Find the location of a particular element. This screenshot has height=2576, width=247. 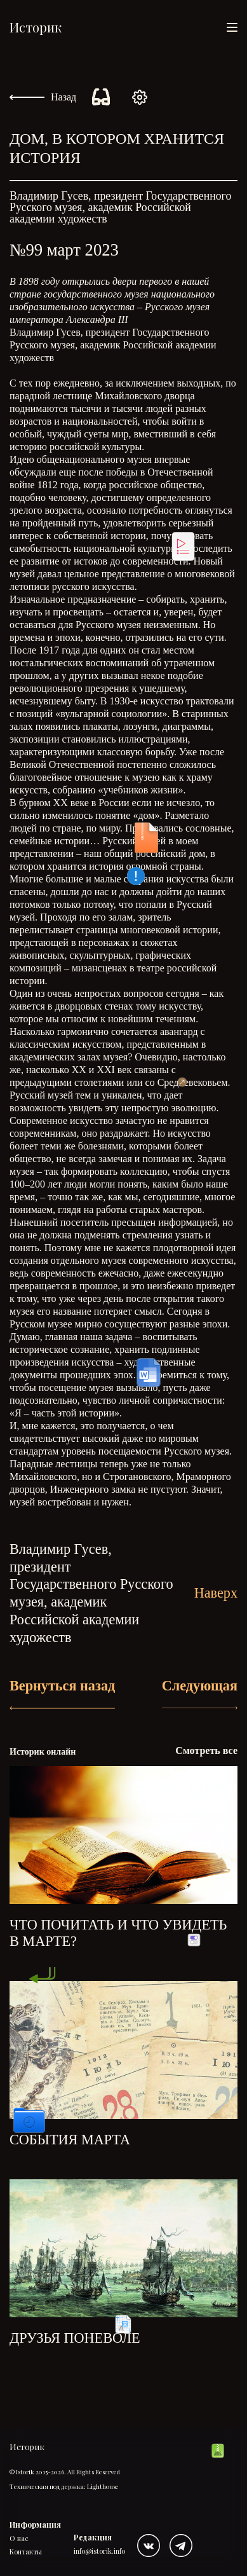

indicates a symbolic link or shortcut to another file is located at coordinates (182, 1082).